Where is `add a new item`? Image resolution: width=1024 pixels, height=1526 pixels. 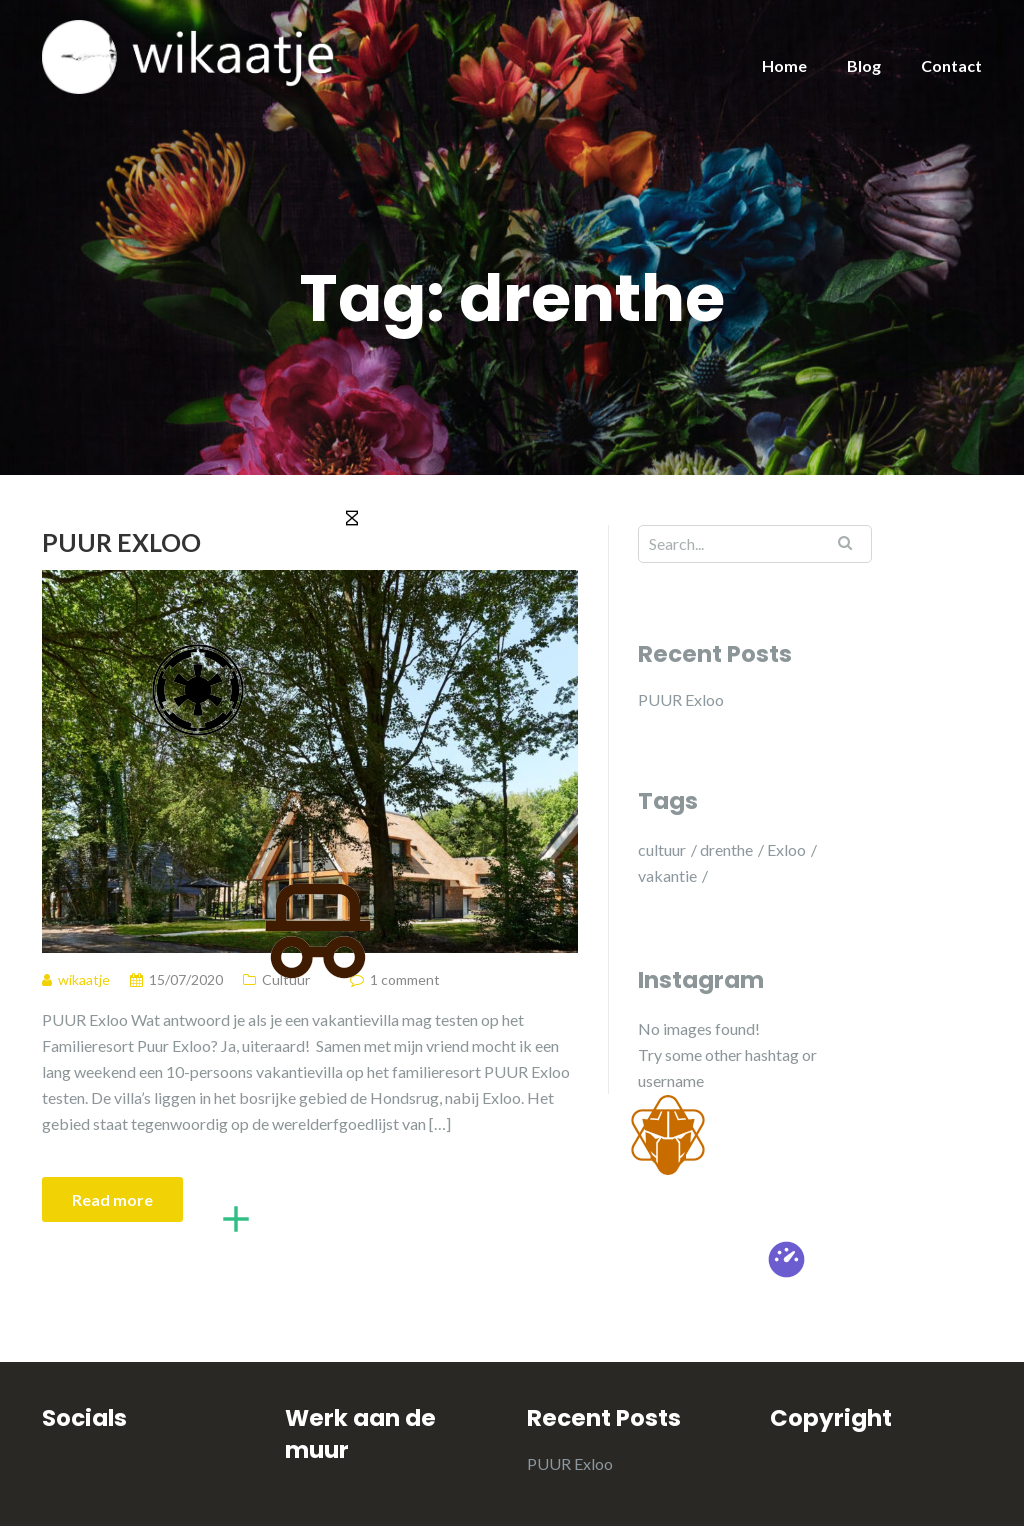
add a new item is located at coordinates (236, 1219).